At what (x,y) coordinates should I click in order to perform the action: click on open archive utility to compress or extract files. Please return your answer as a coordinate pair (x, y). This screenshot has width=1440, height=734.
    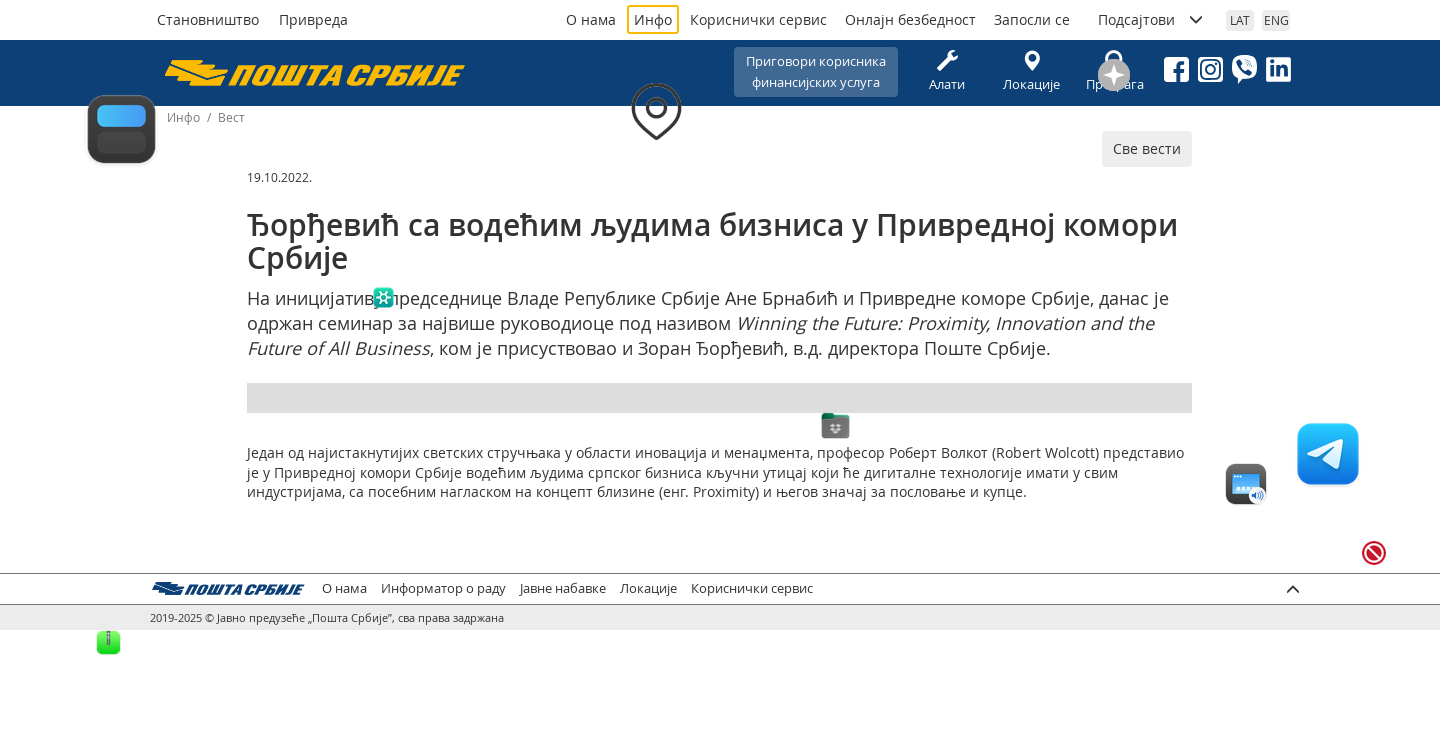
    Looking at the image, I should click on (108, 642).